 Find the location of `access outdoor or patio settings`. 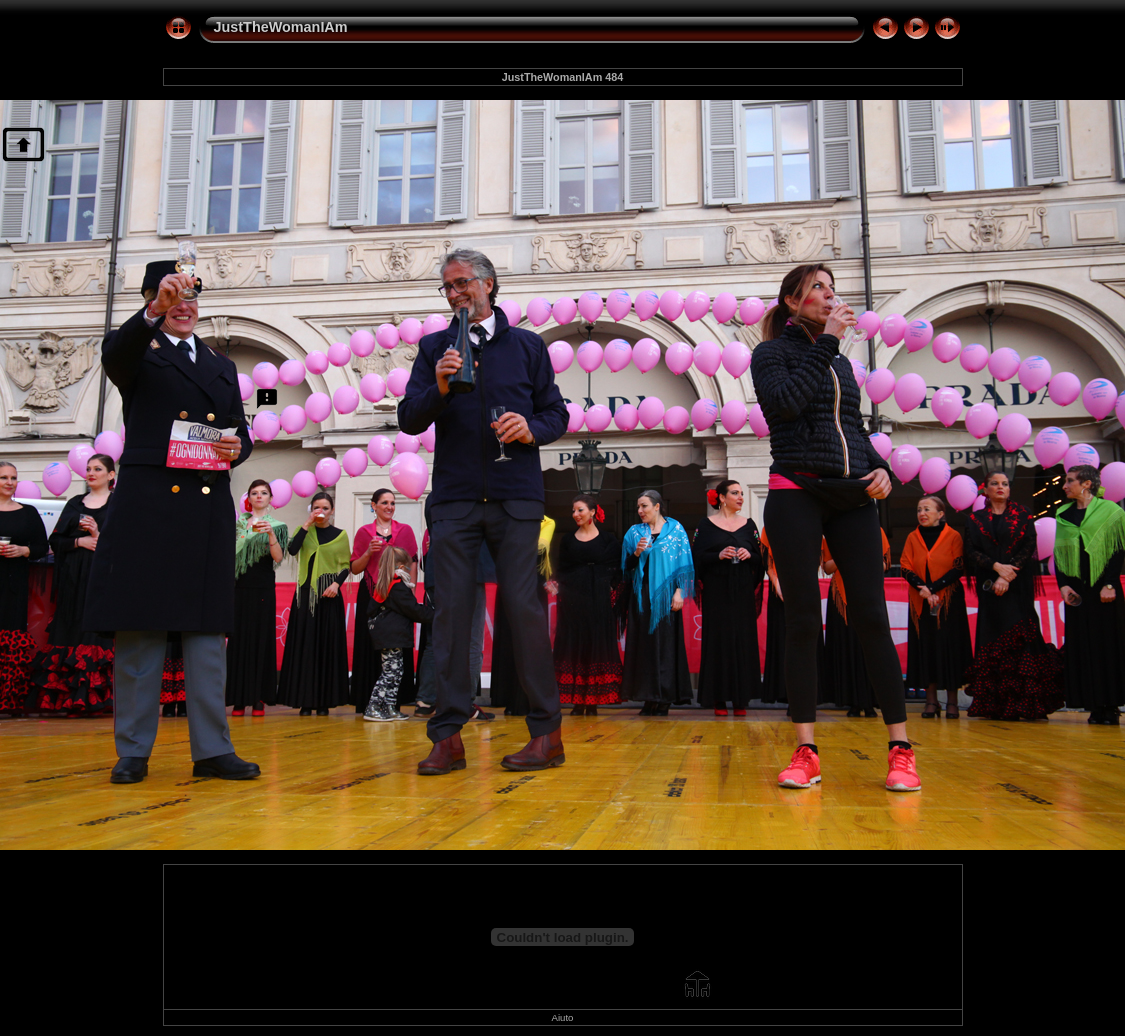

access outdoor or patio settings is located at coordinates (697, 983).